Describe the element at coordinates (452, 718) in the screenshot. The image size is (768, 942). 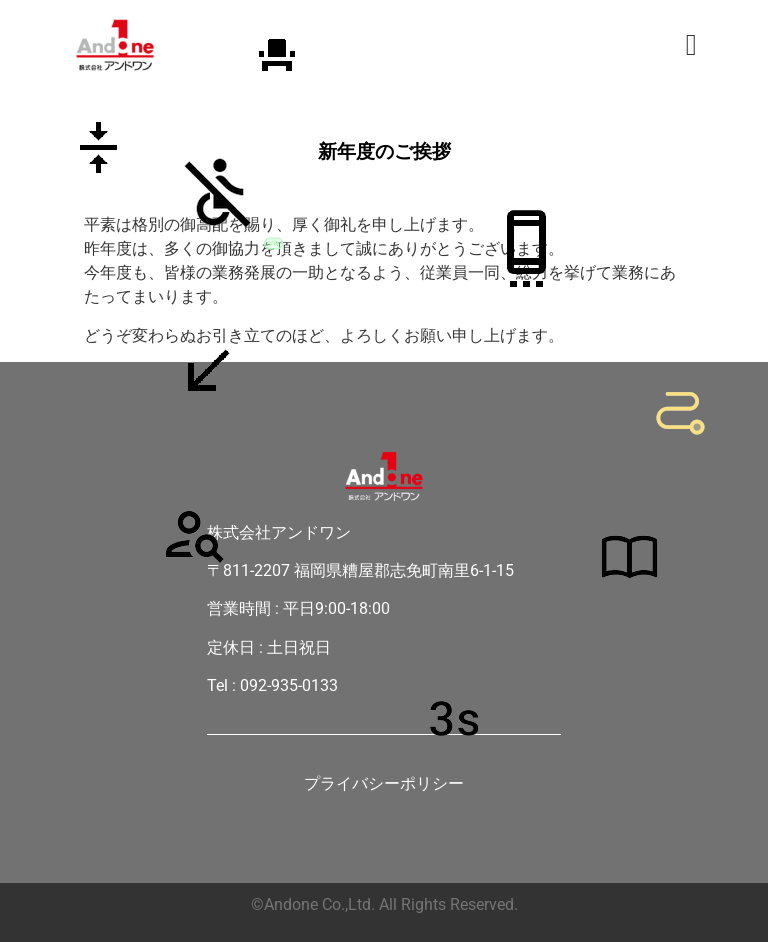
I see `set a 3-second timer` at that location.